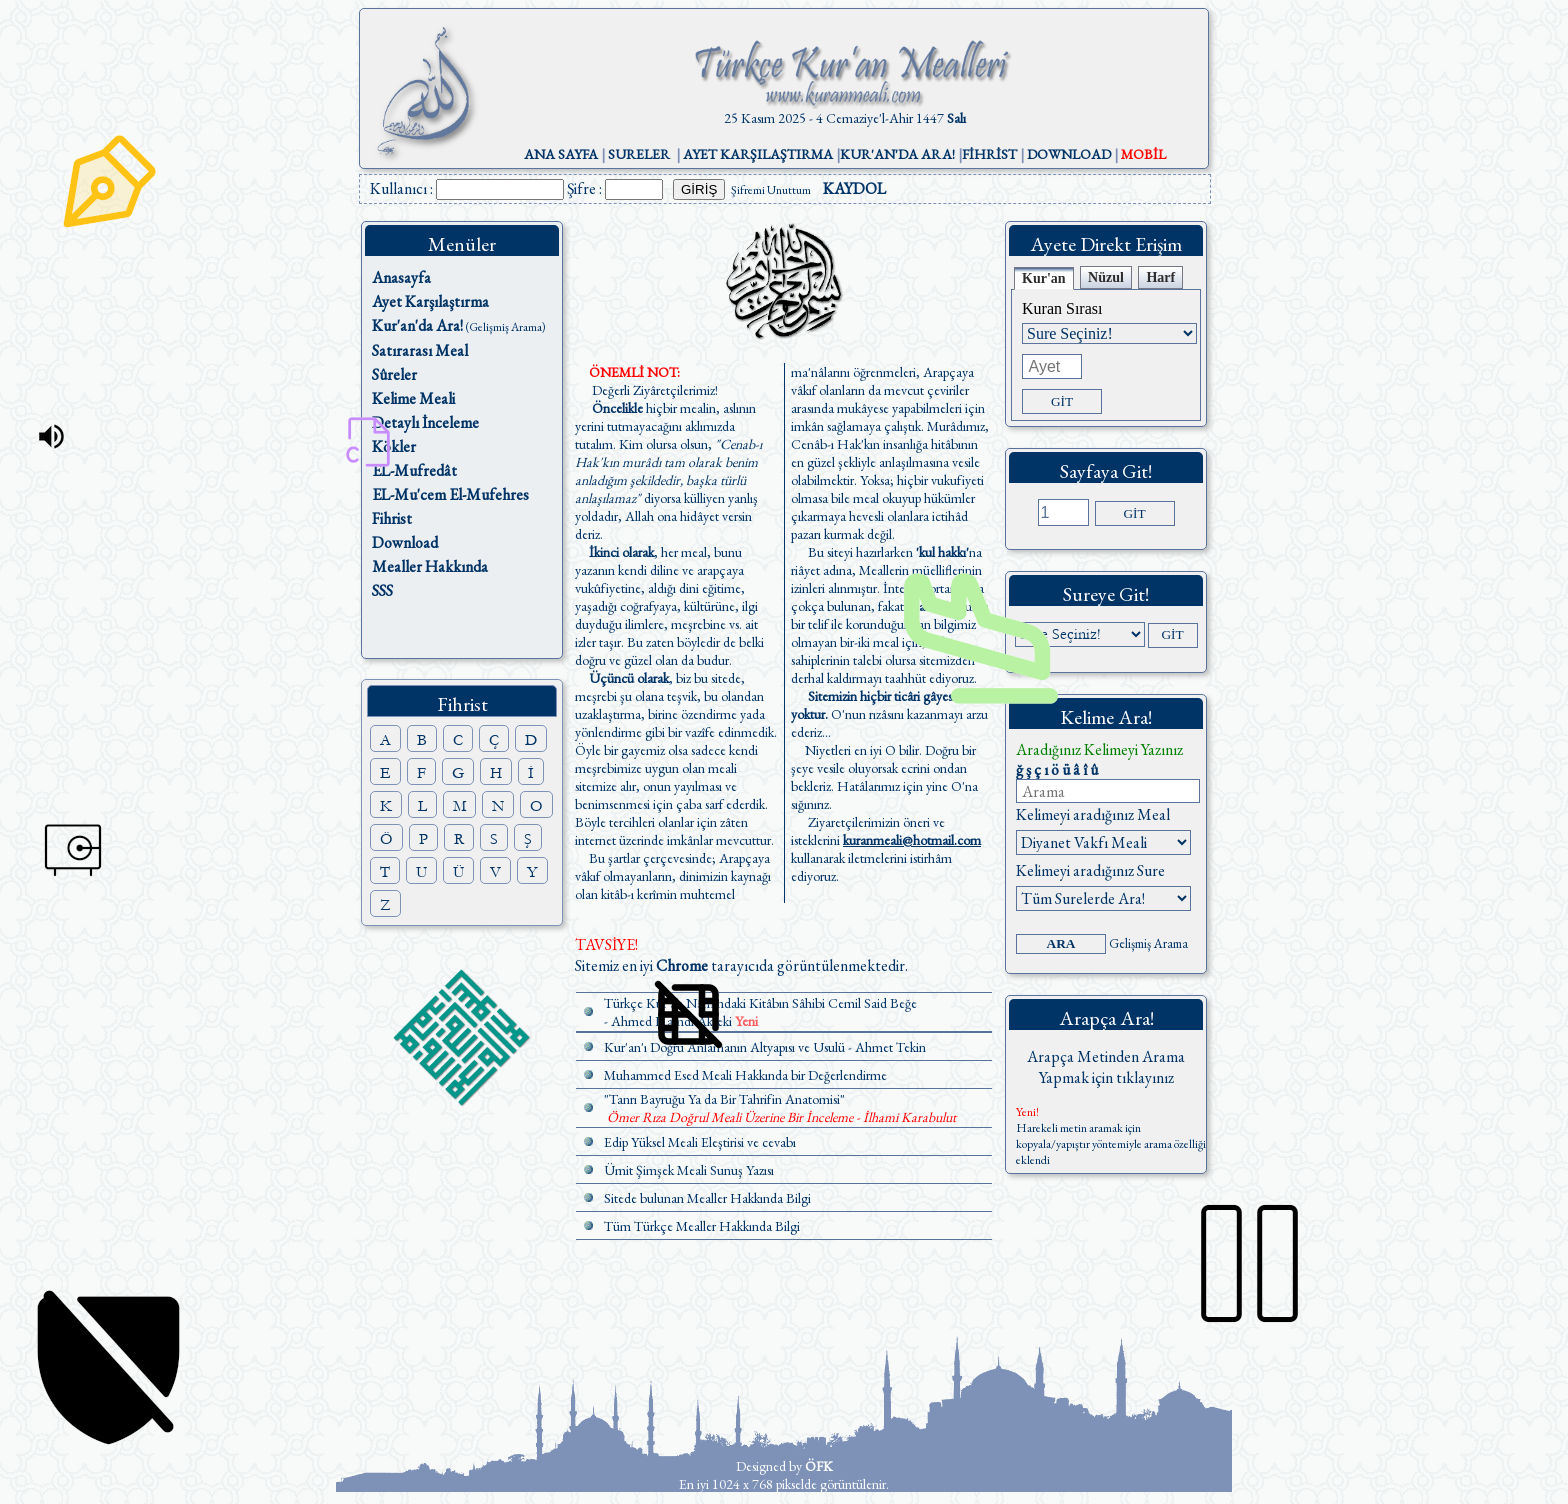  I want to click on access drawing or illustration tools, so click(104, 186).